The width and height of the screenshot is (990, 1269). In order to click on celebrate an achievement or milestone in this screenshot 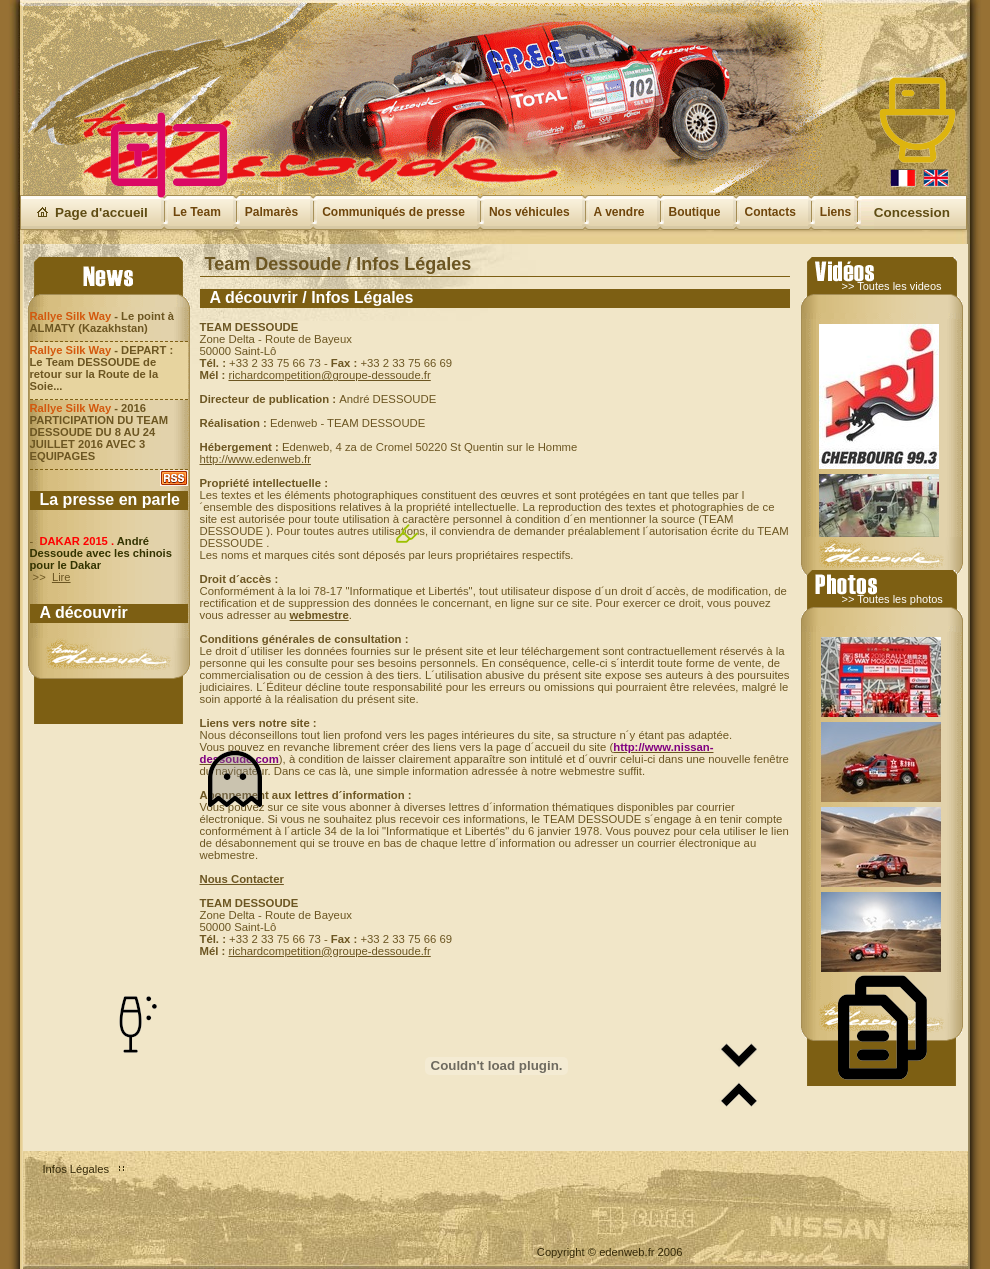, I will do `click(132, 1024)`.